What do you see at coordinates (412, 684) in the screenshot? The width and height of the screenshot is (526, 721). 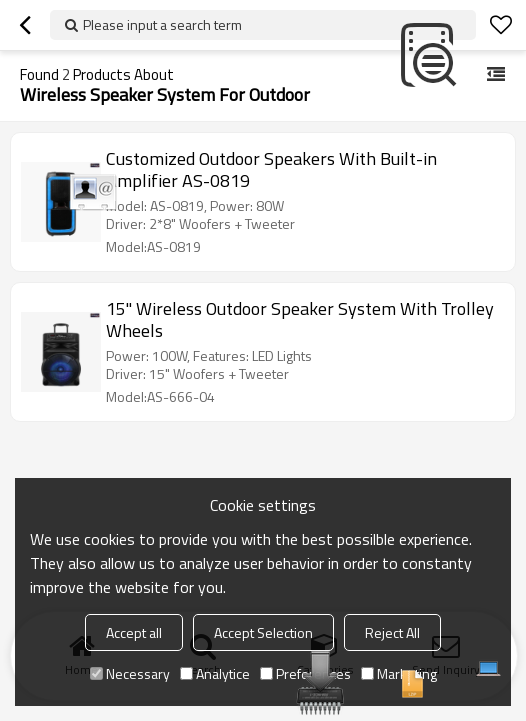 I see `an lzip compressed archive file` at bounding box center [412, 684].